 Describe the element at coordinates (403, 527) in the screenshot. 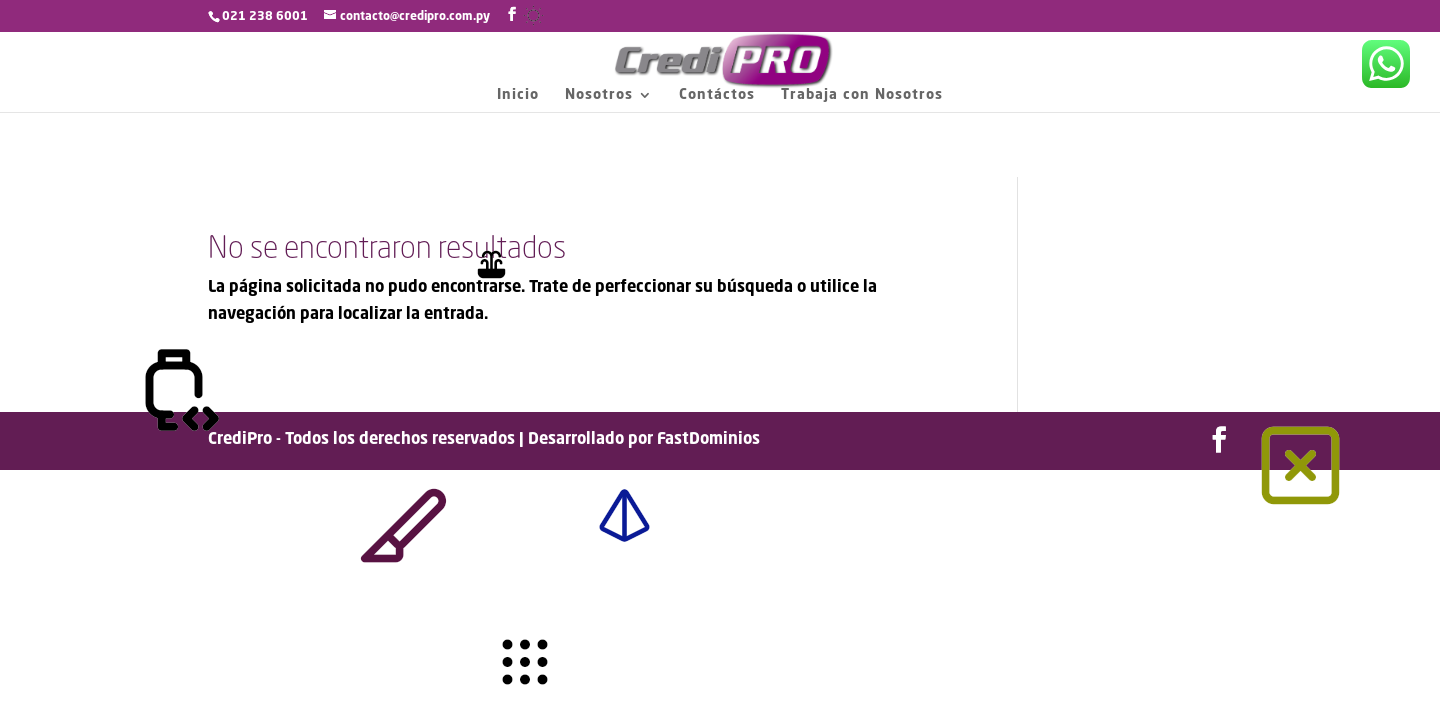

I see `slice or cut selected content` at that location.